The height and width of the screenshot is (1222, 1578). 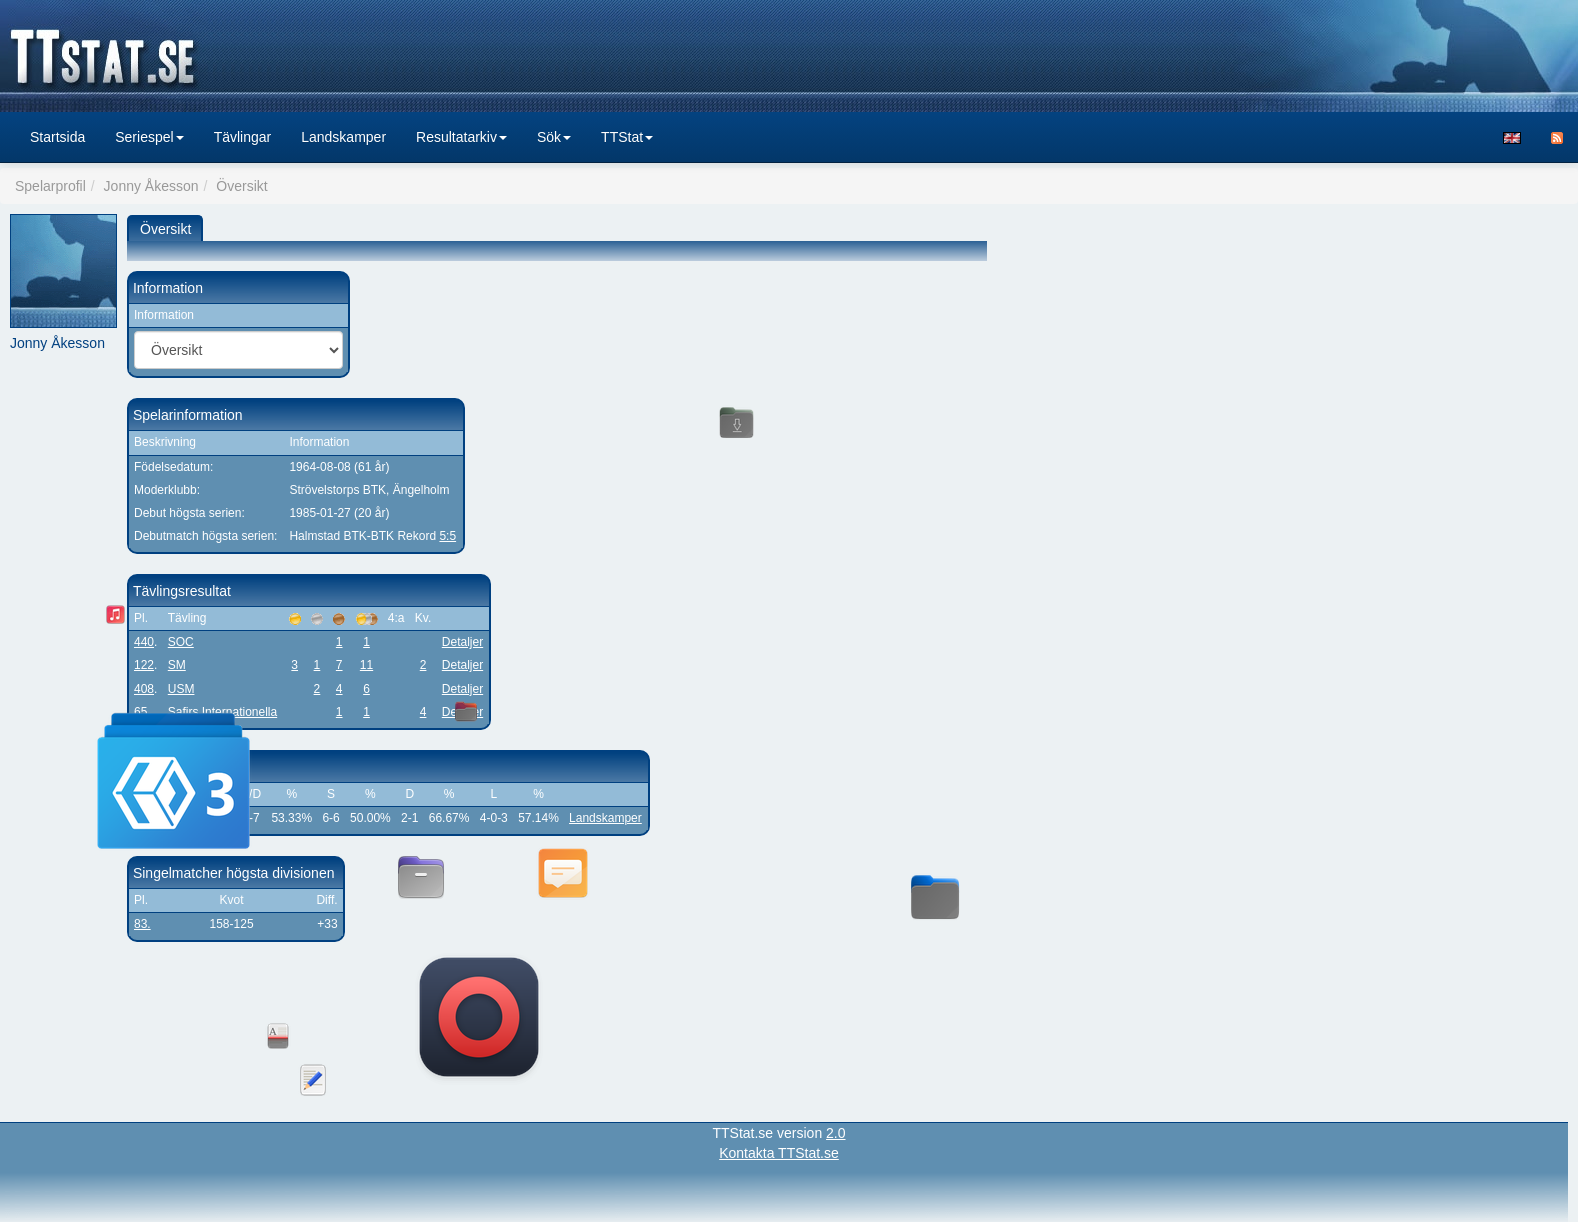 I want to click on open pomotroid pomodoro timer app, so click(x=479, y=1017).